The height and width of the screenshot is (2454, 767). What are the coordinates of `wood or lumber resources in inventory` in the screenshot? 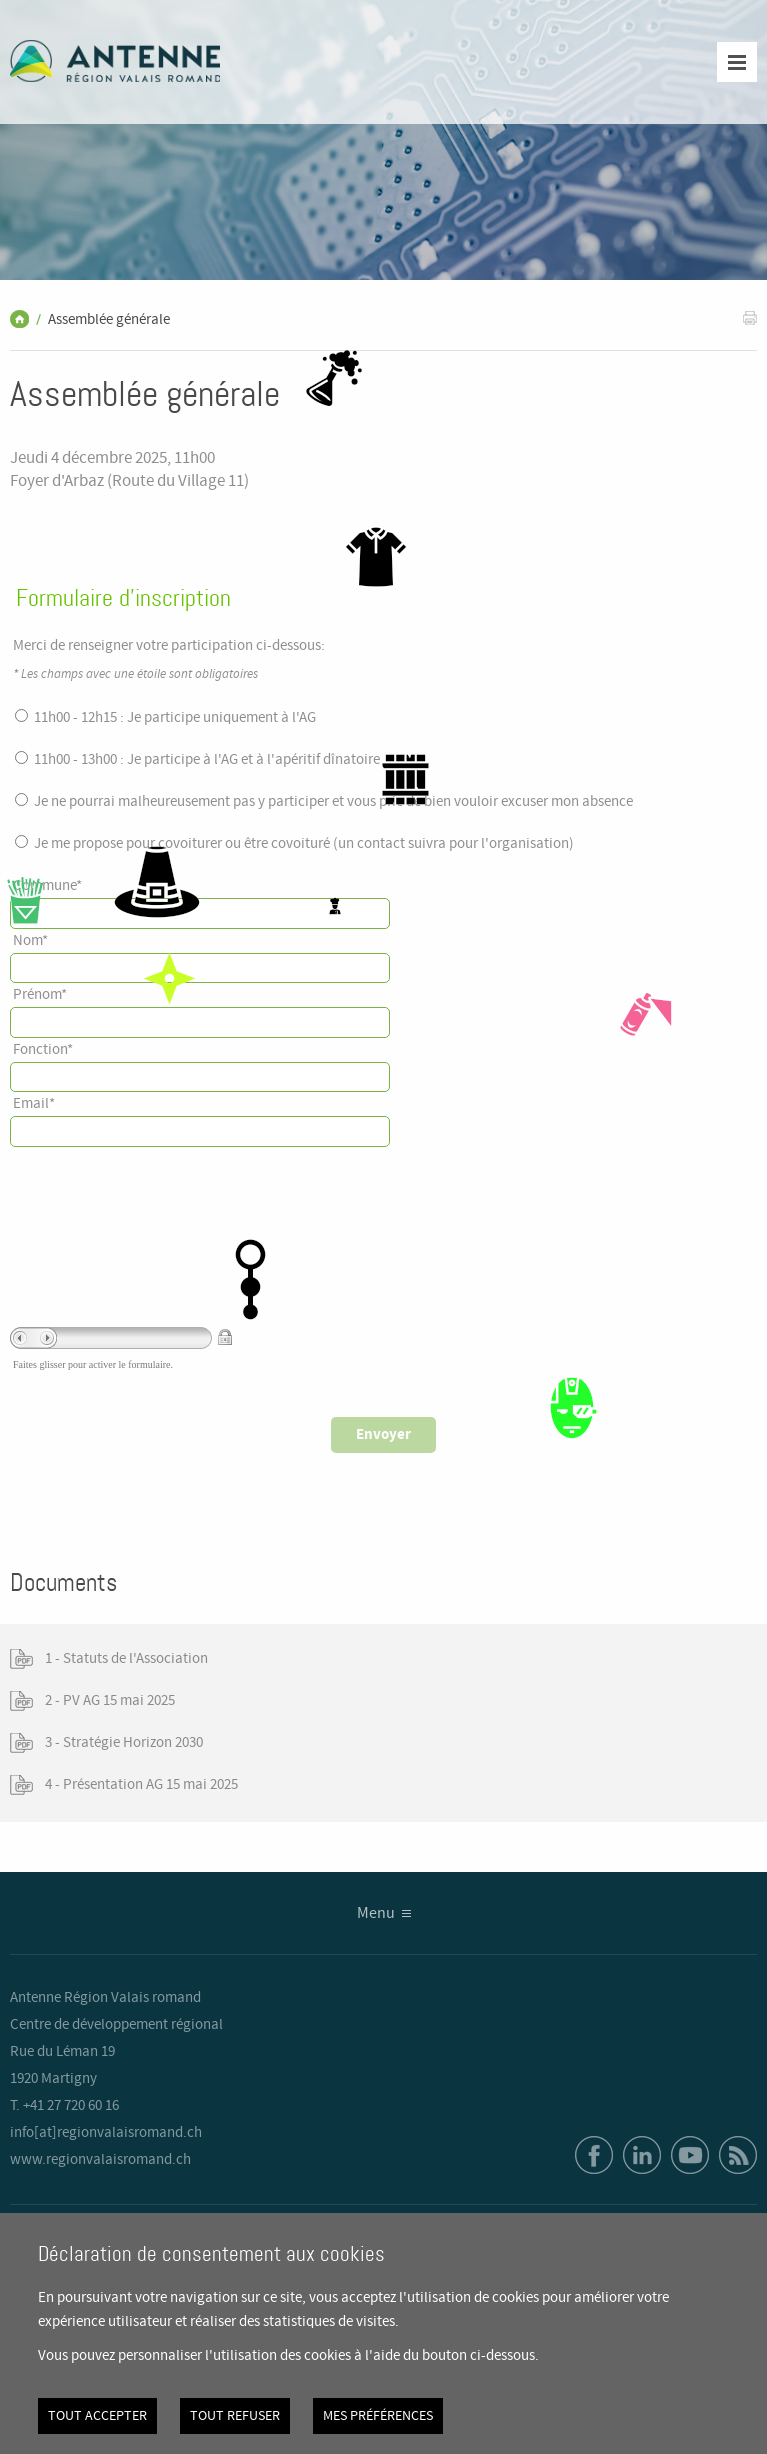 It's located at (405, 779).